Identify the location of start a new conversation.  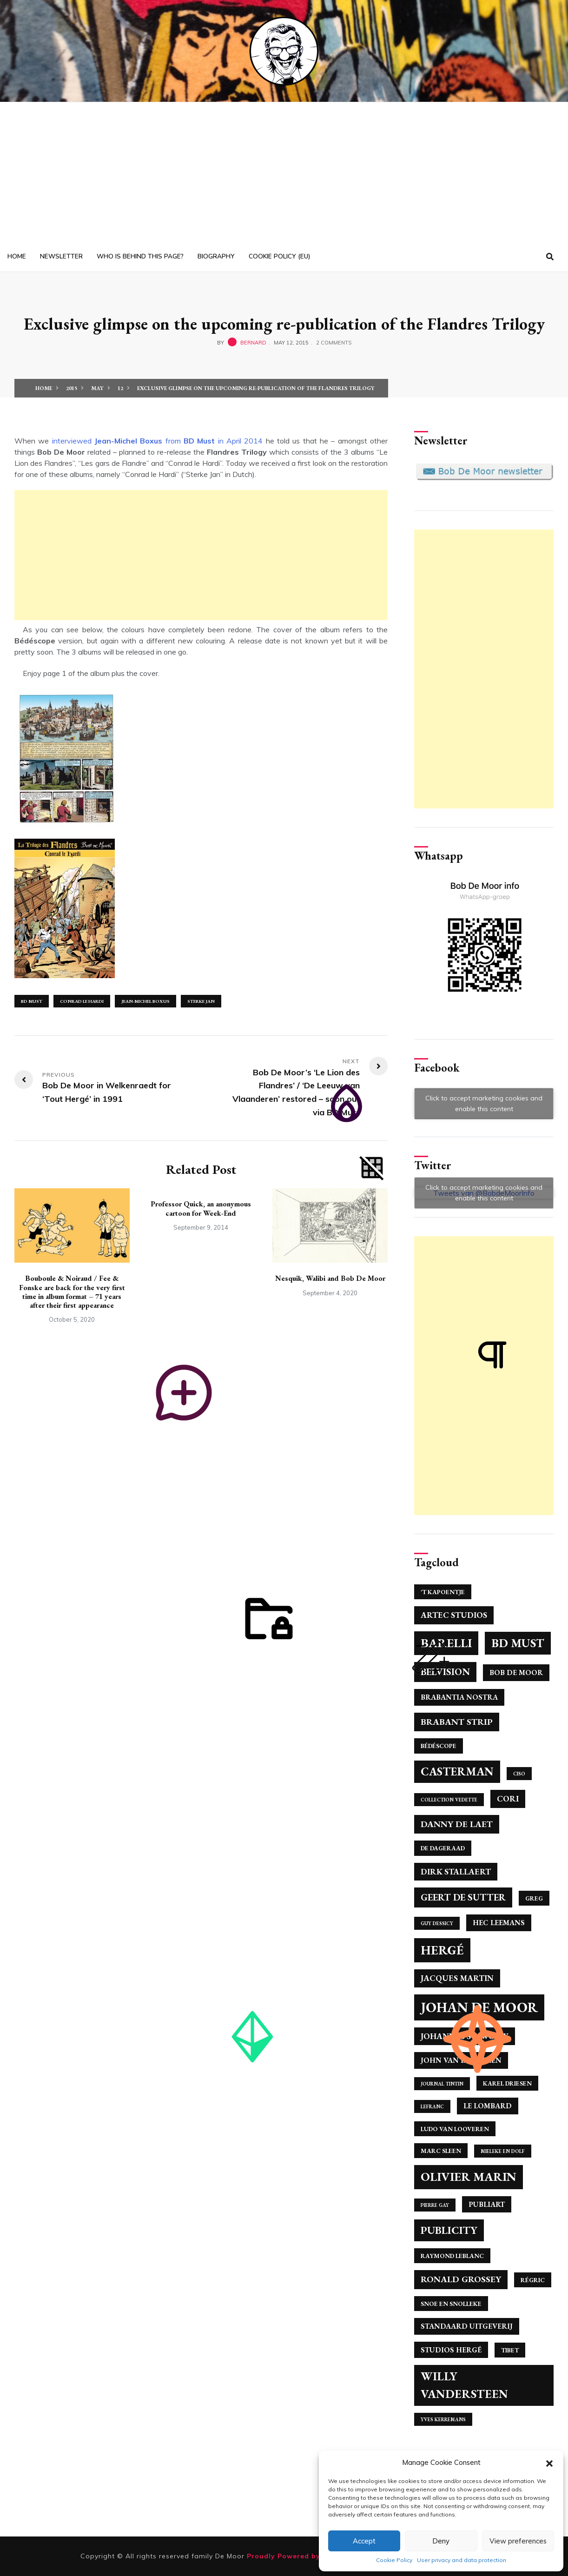
(184, 1392).